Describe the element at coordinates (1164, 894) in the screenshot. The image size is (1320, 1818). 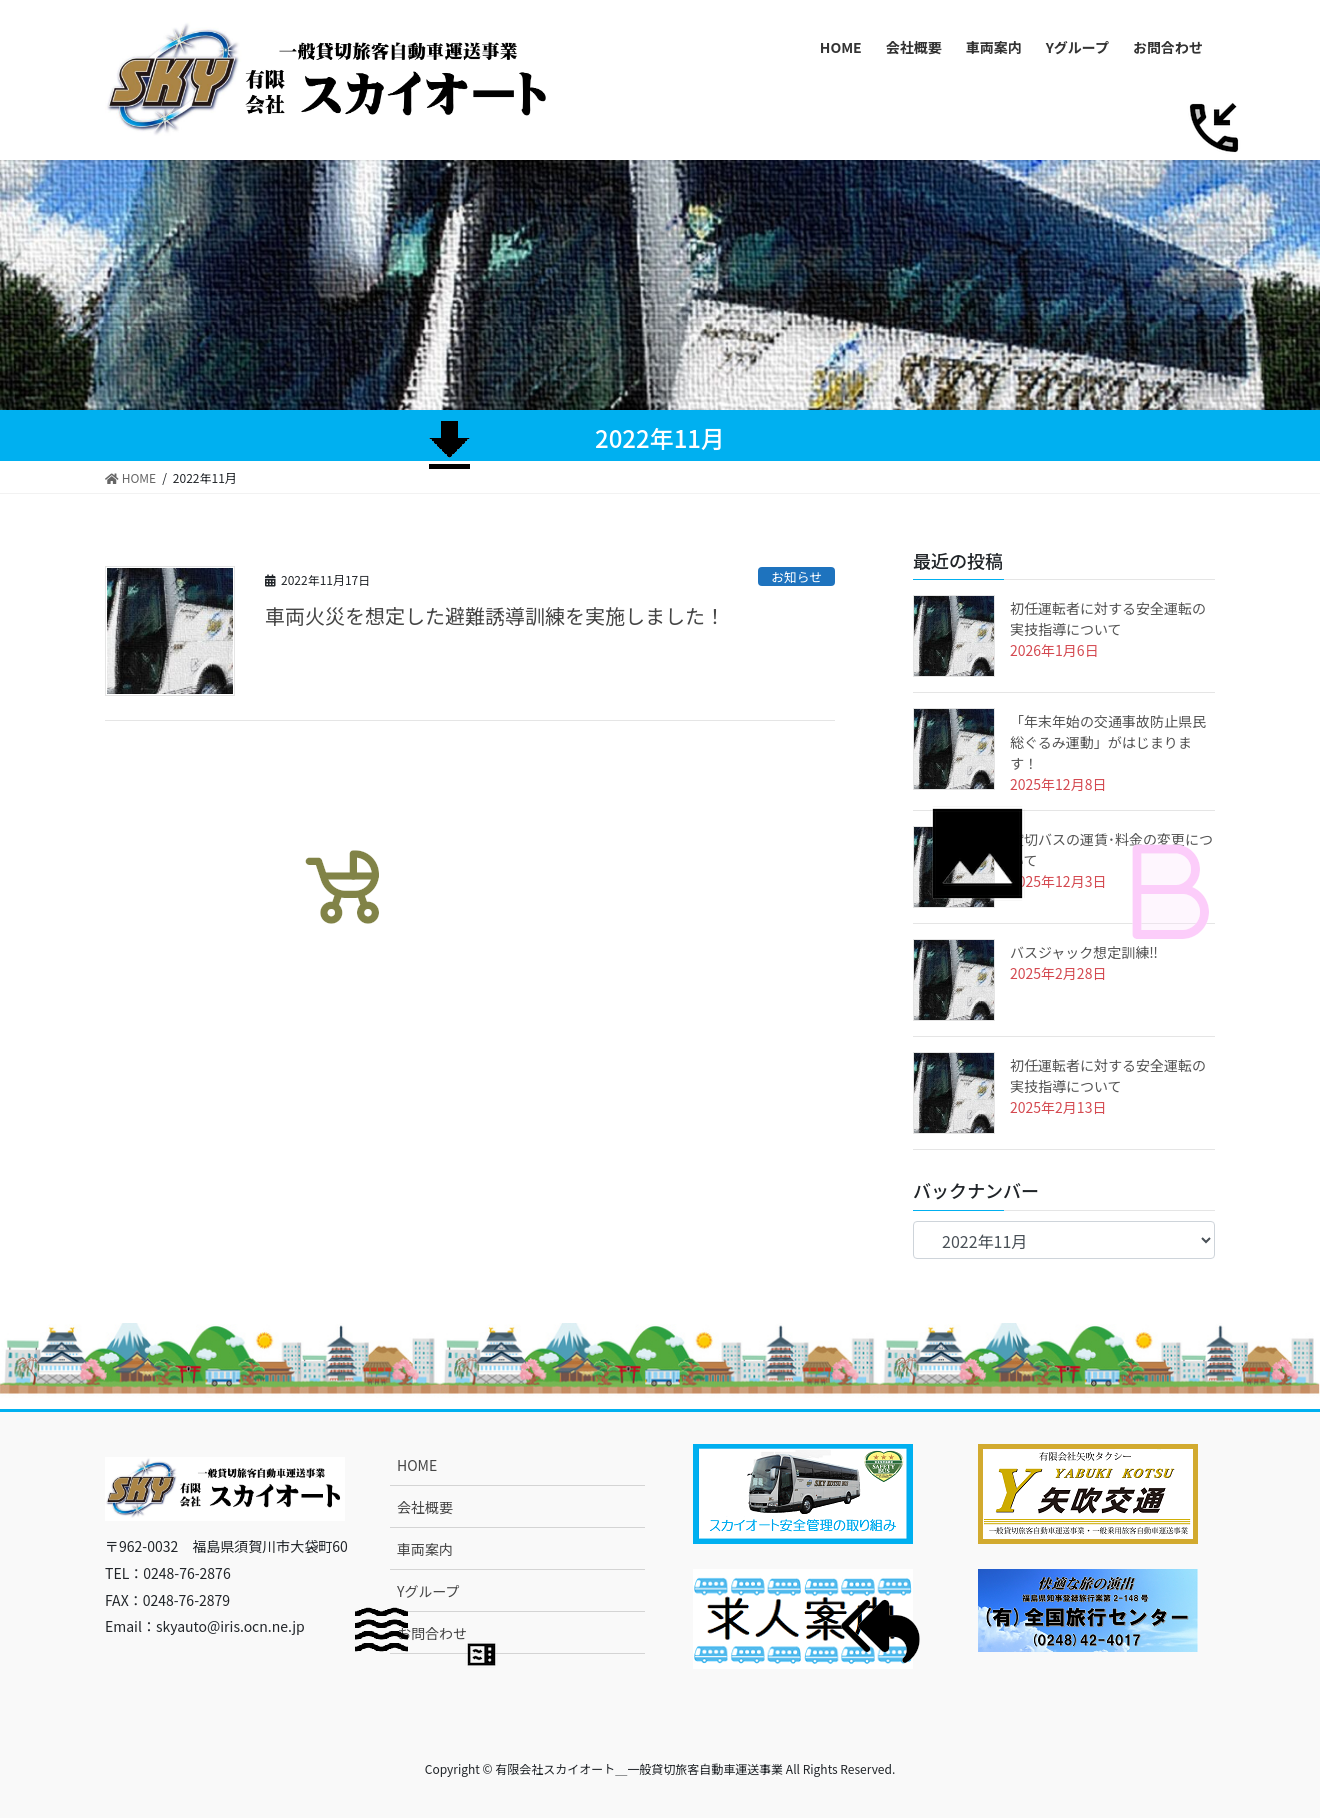
I see `apply bold formatting to selected text` at that location.